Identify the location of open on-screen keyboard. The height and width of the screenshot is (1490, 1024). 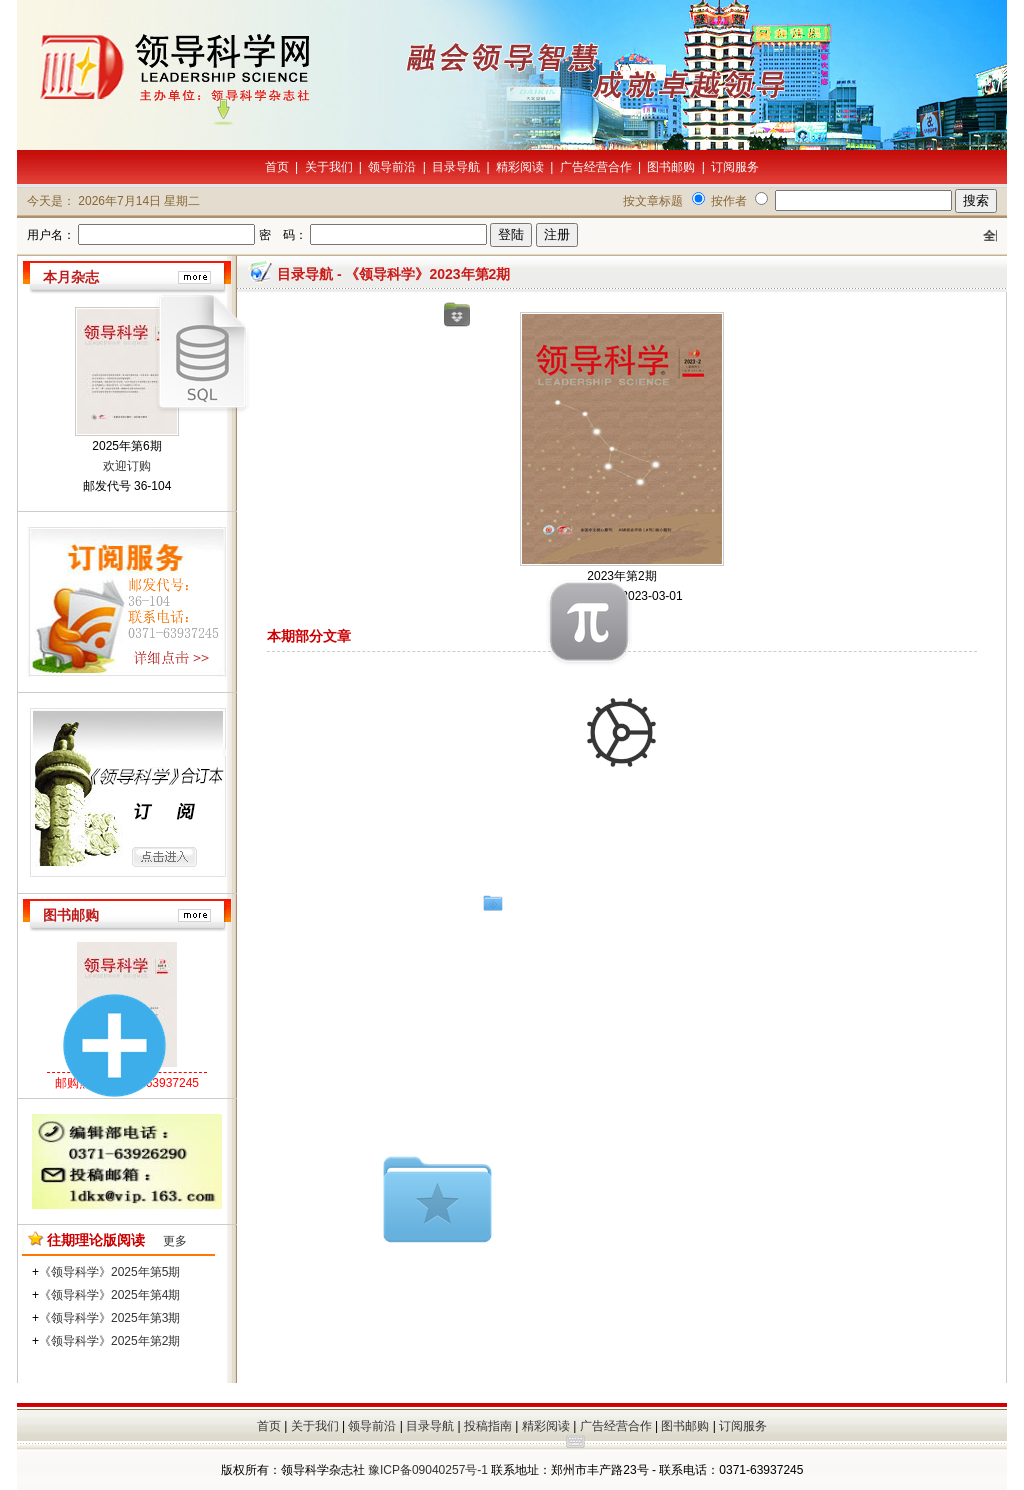
(575, 1441).